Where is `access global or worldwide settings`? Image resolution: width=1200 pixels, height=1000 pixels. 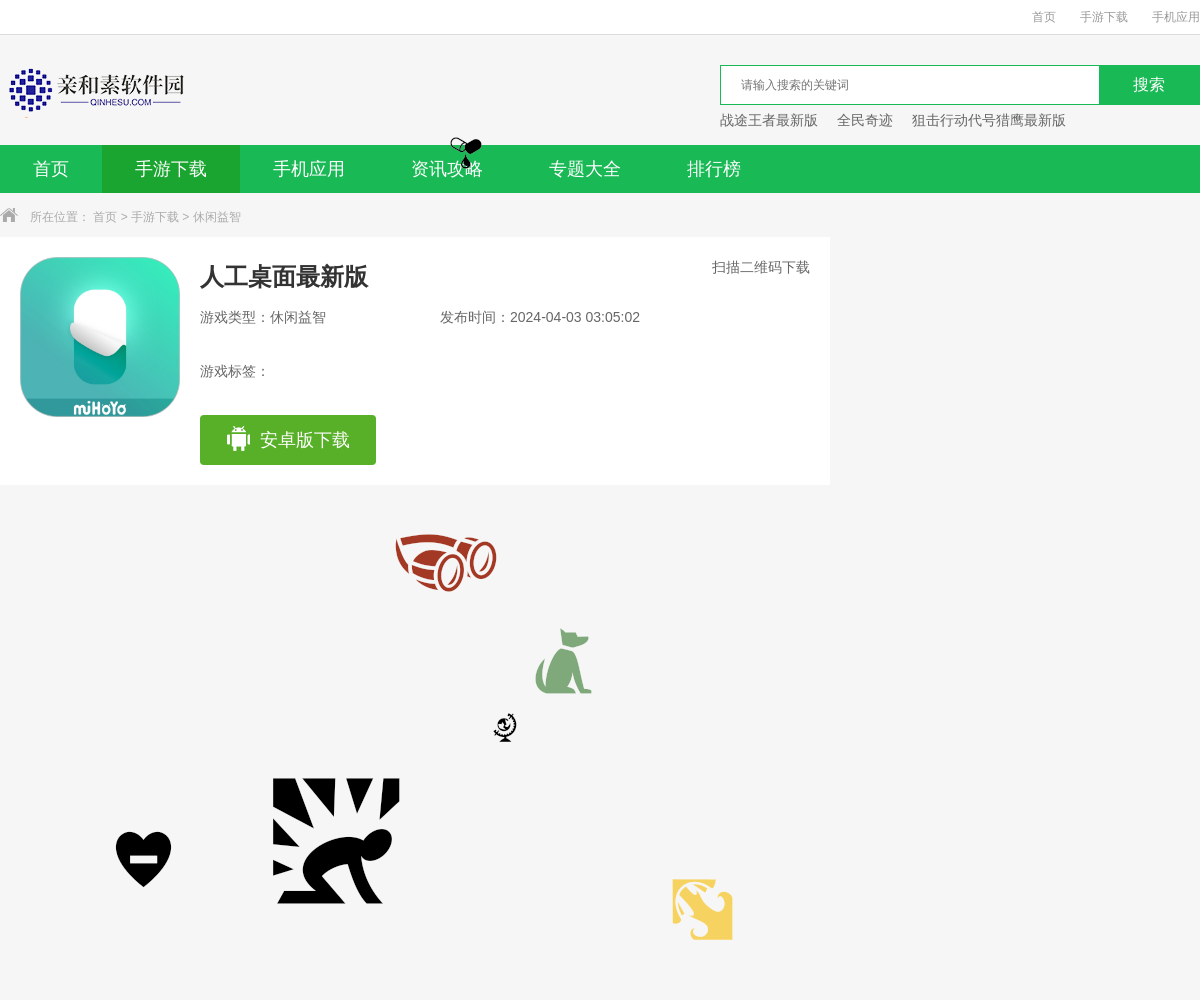
access global or worldwide settings is located at coordinates (504, 727).